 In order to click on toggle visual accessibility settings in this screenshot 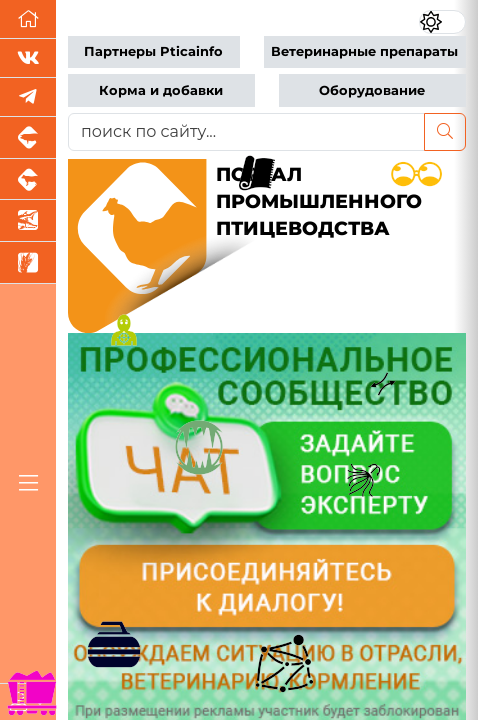, I will do `click(417, 173)`.